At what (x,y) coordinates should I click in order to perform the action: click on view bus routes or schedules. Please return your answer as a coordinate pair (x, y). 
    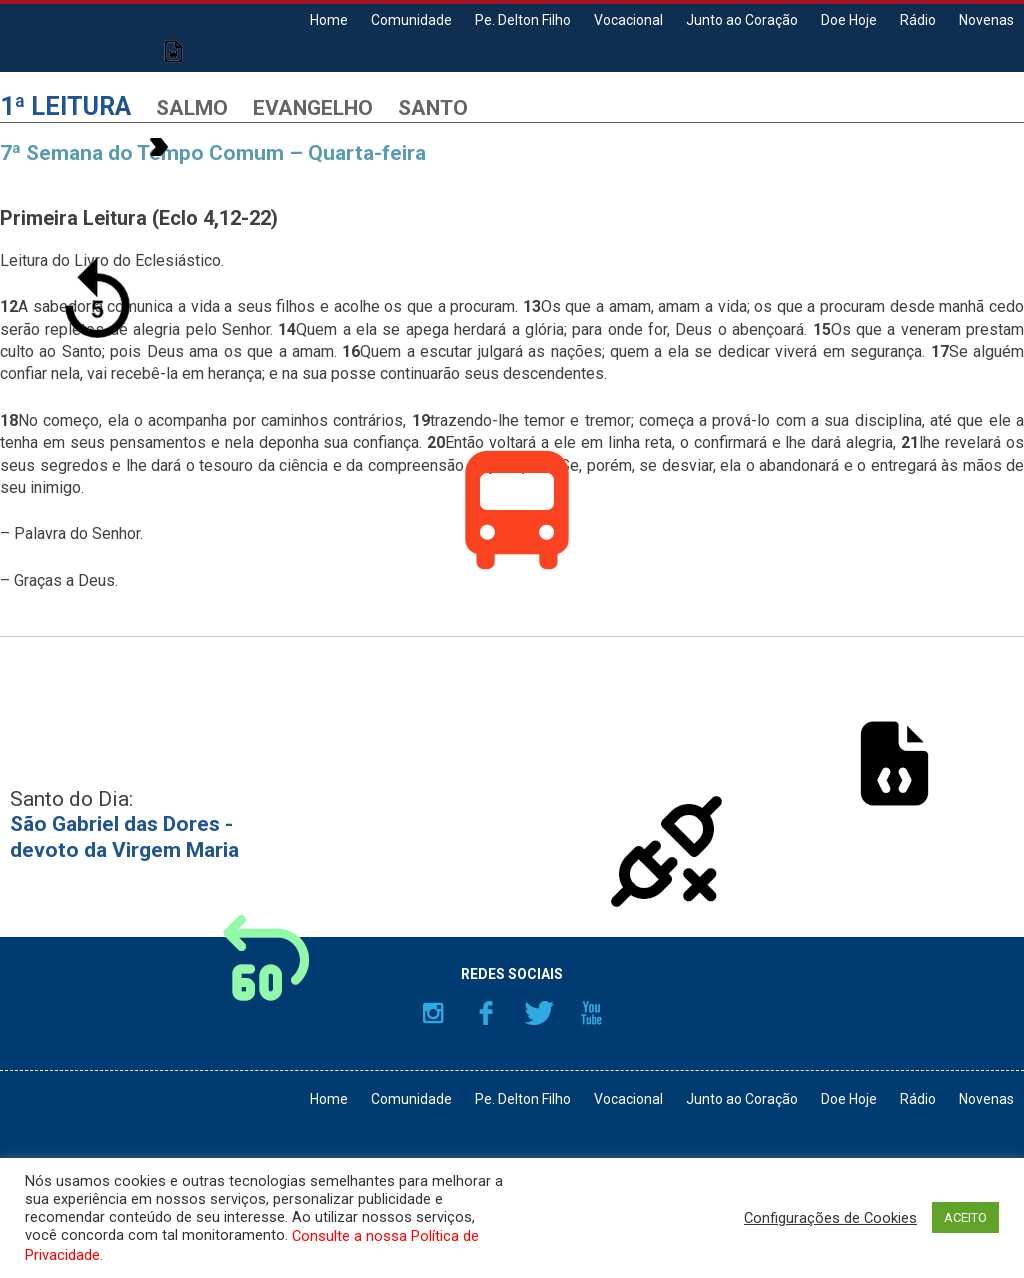
    Looking at the image, I should click on (517, 510).